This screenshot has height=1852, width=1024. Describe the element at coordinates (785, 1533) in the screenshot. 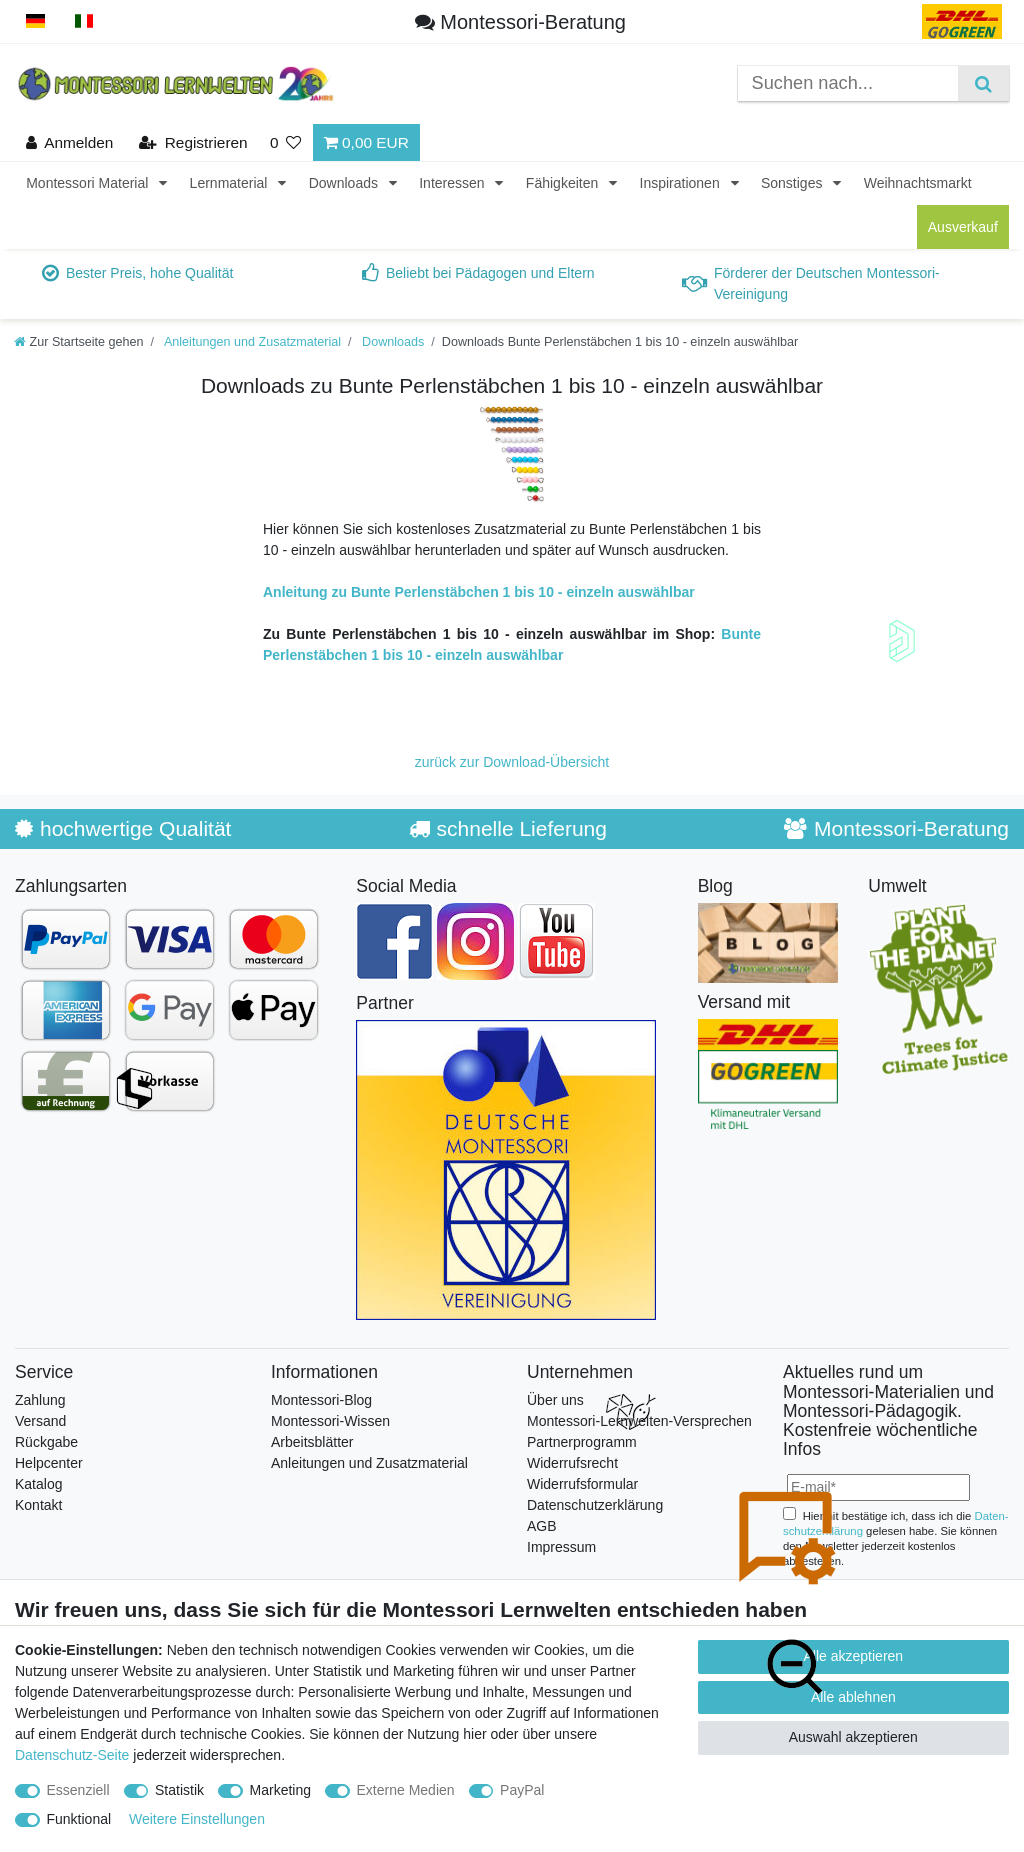

I see `open chat settings` at that location.